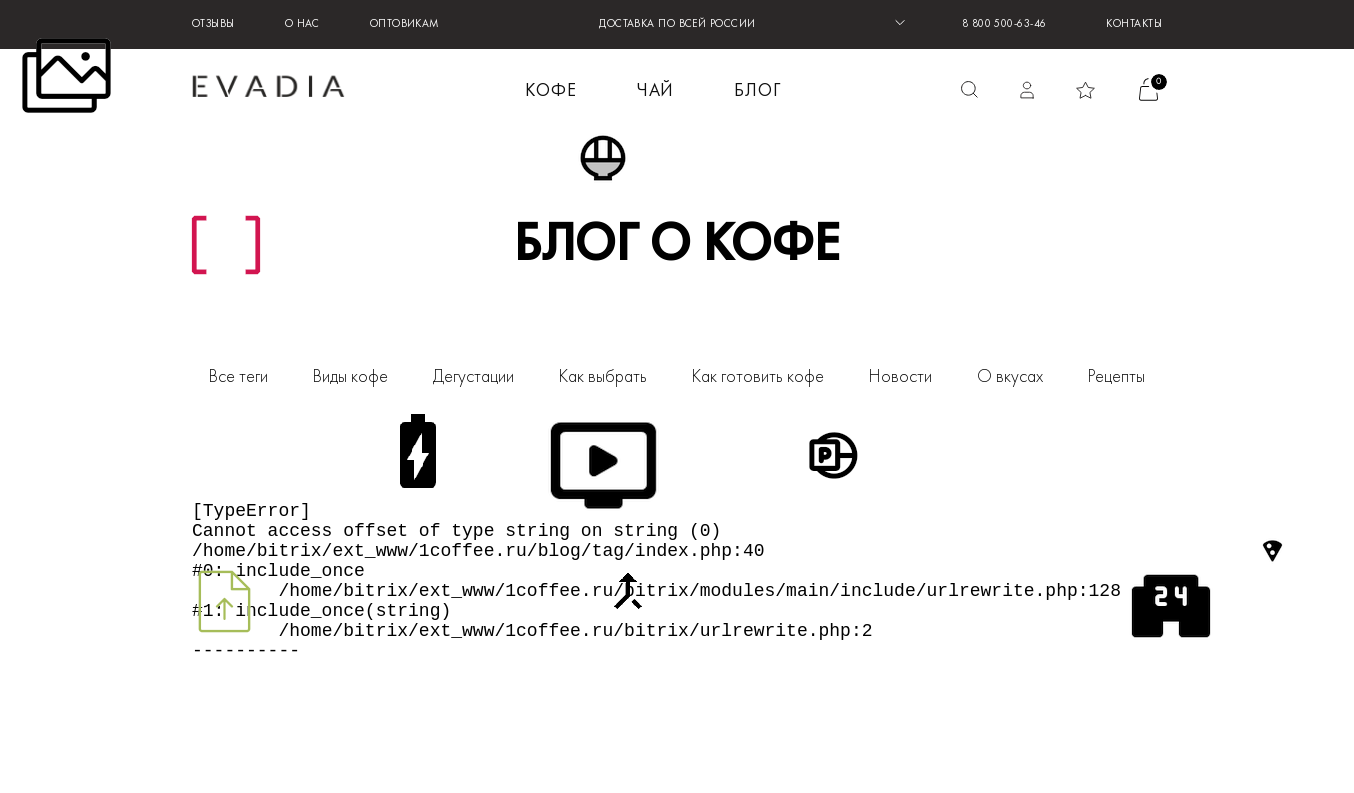 The image size is (1354, 793). What do you see at coordinates (418, 451) in the screenshot?
I see `indicates battery is fully charged while connected to power` at bounding box center [418, 451].